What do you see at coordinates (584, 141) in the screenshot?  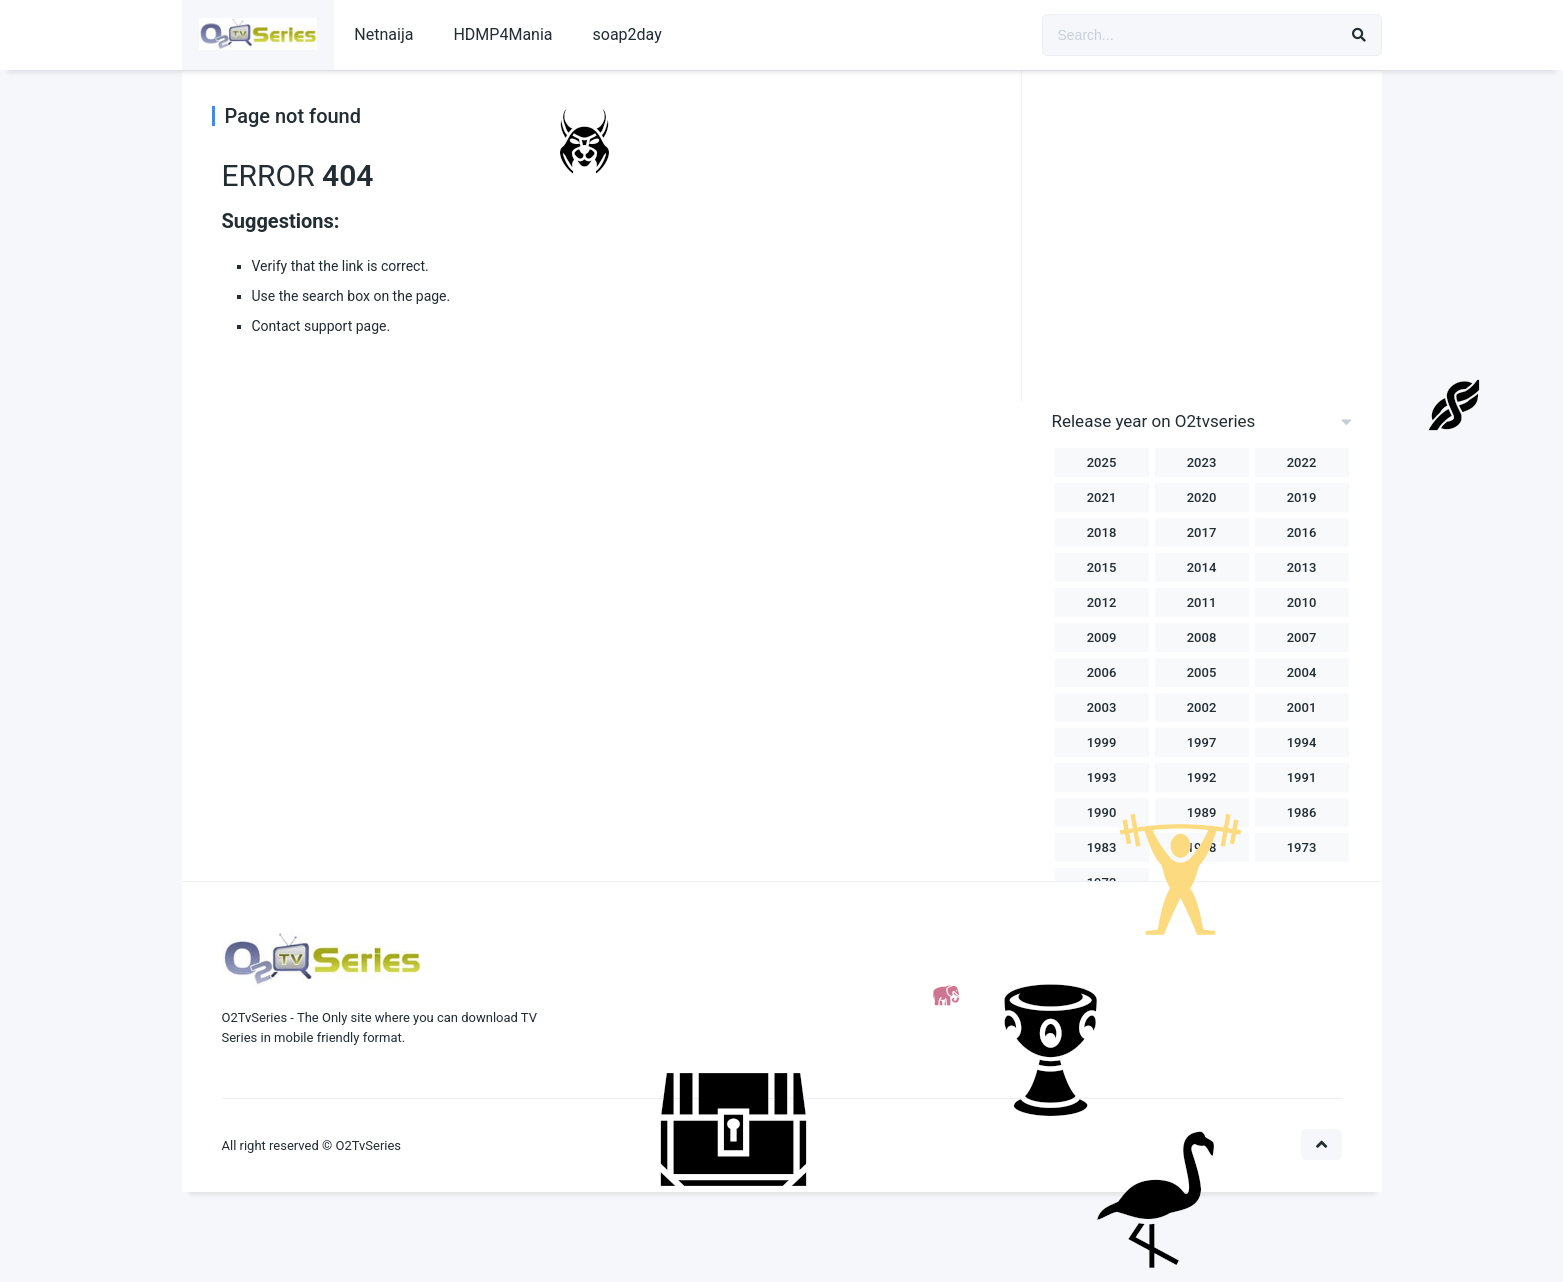 I see `select lynx character or avatar` at bounding box center [584, 141].